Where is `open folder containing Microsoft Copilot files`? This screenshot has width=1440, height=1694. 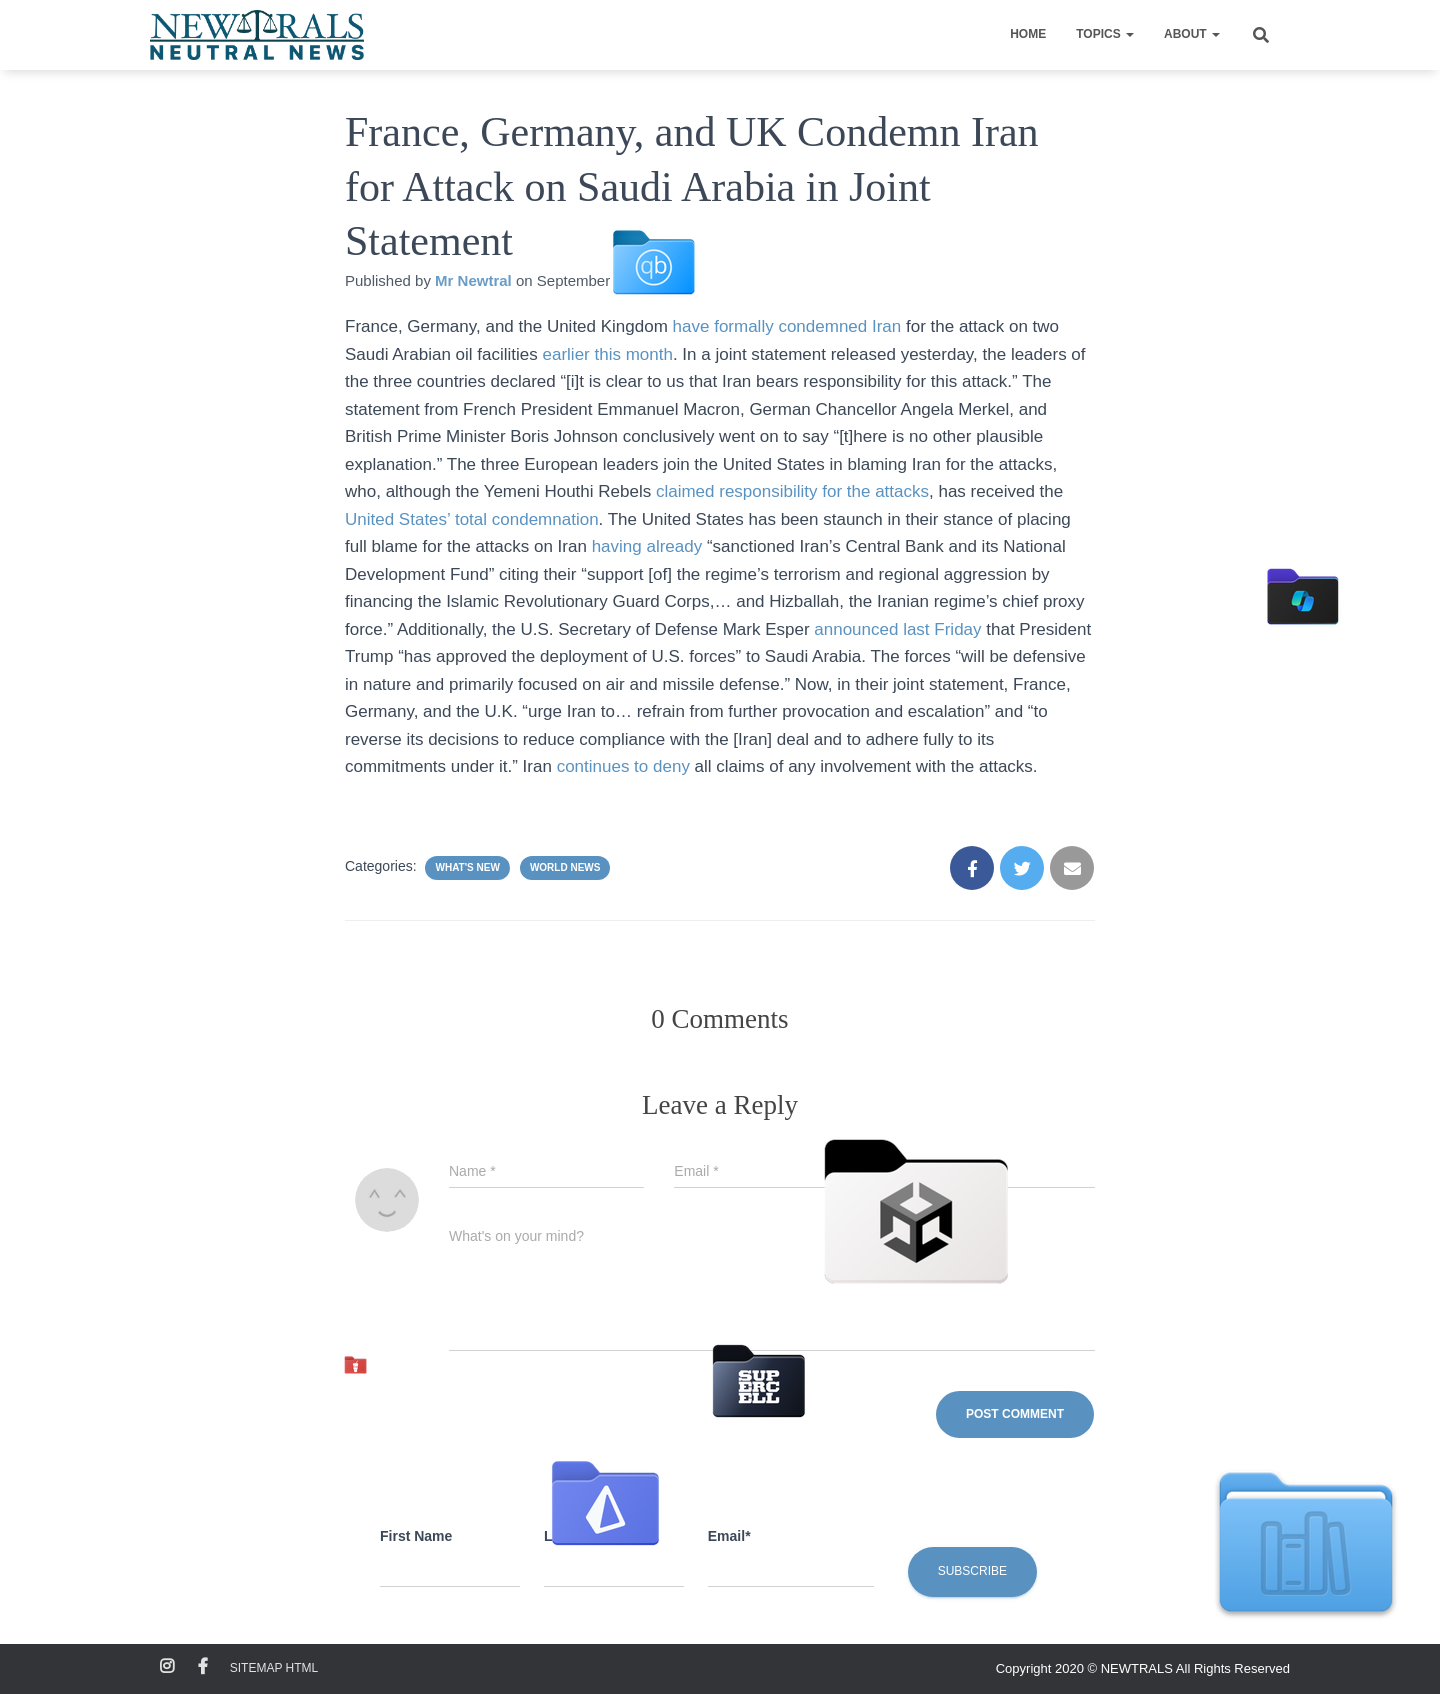
open folder containing Microsoft Copilot files is located at coordinates (1302, 598).